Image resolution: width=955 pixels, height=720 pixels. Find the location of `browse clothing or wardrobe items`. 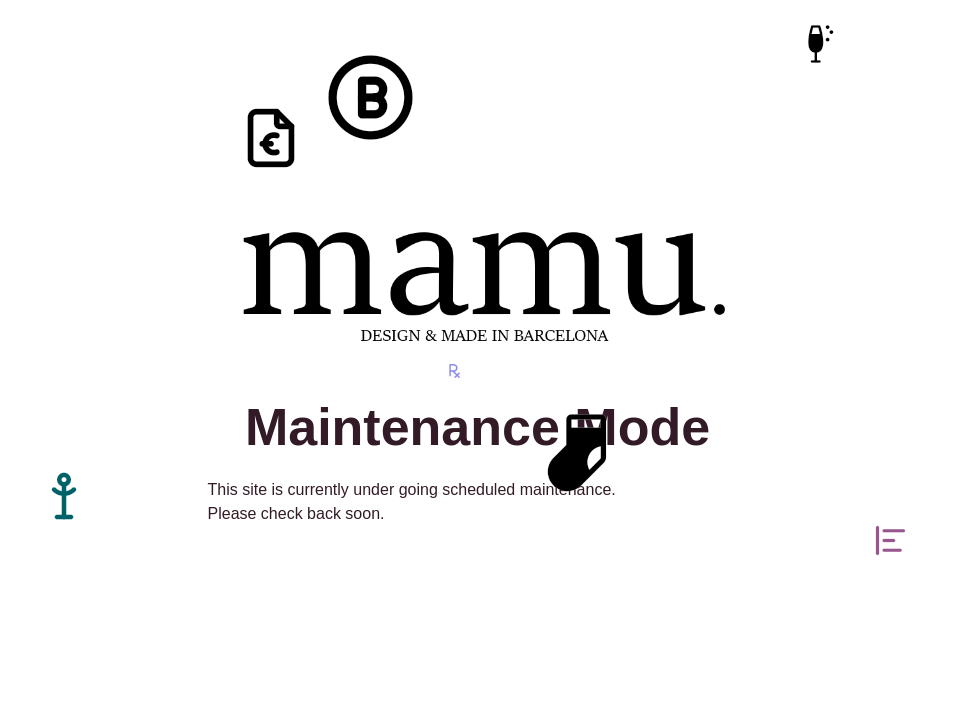

browse clothing or wardrobe items is located at coordinates (64, 496).